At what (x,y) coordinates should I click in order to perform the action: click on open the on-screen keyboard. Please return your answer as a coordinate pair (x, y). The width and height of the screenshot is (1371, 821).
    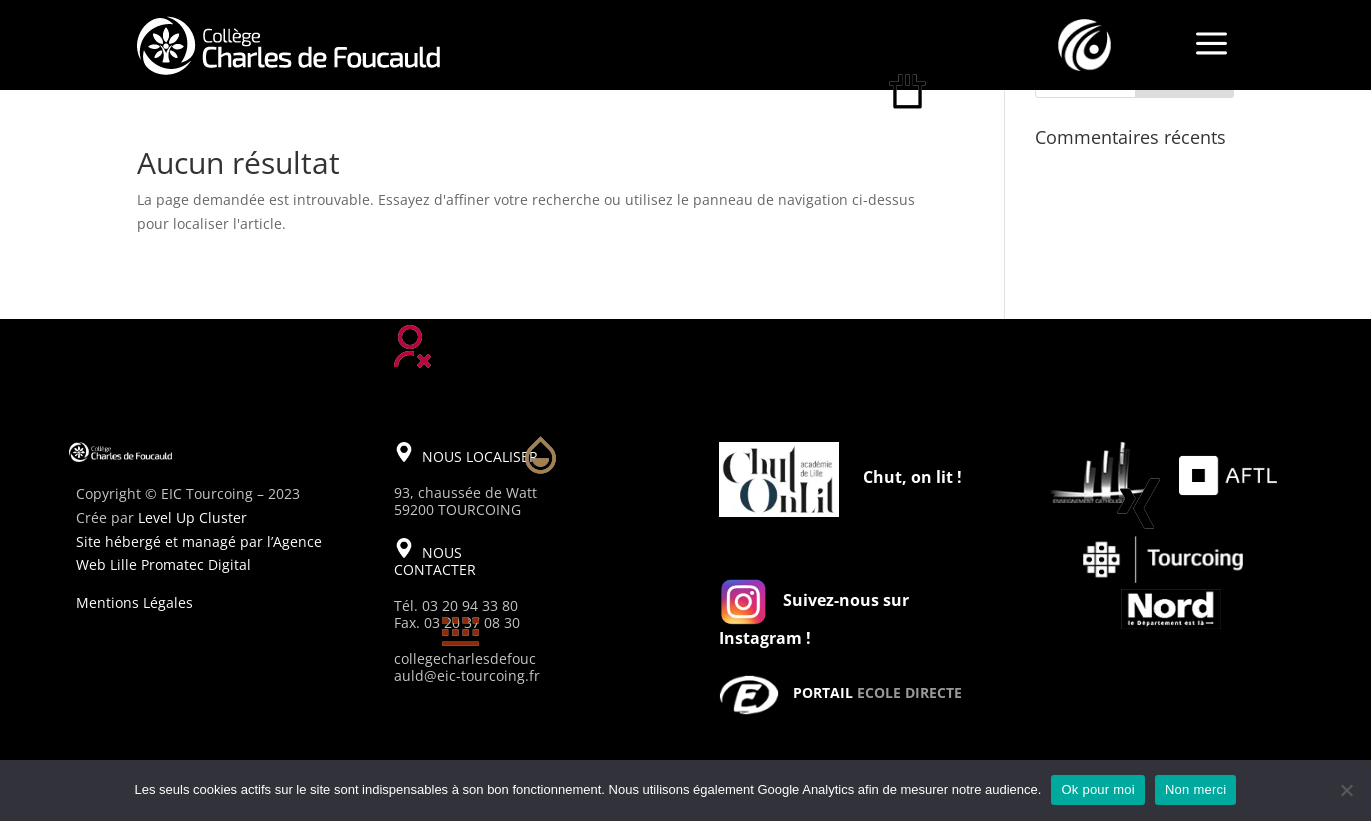
    Looking at the image, I should click on (460, 631).